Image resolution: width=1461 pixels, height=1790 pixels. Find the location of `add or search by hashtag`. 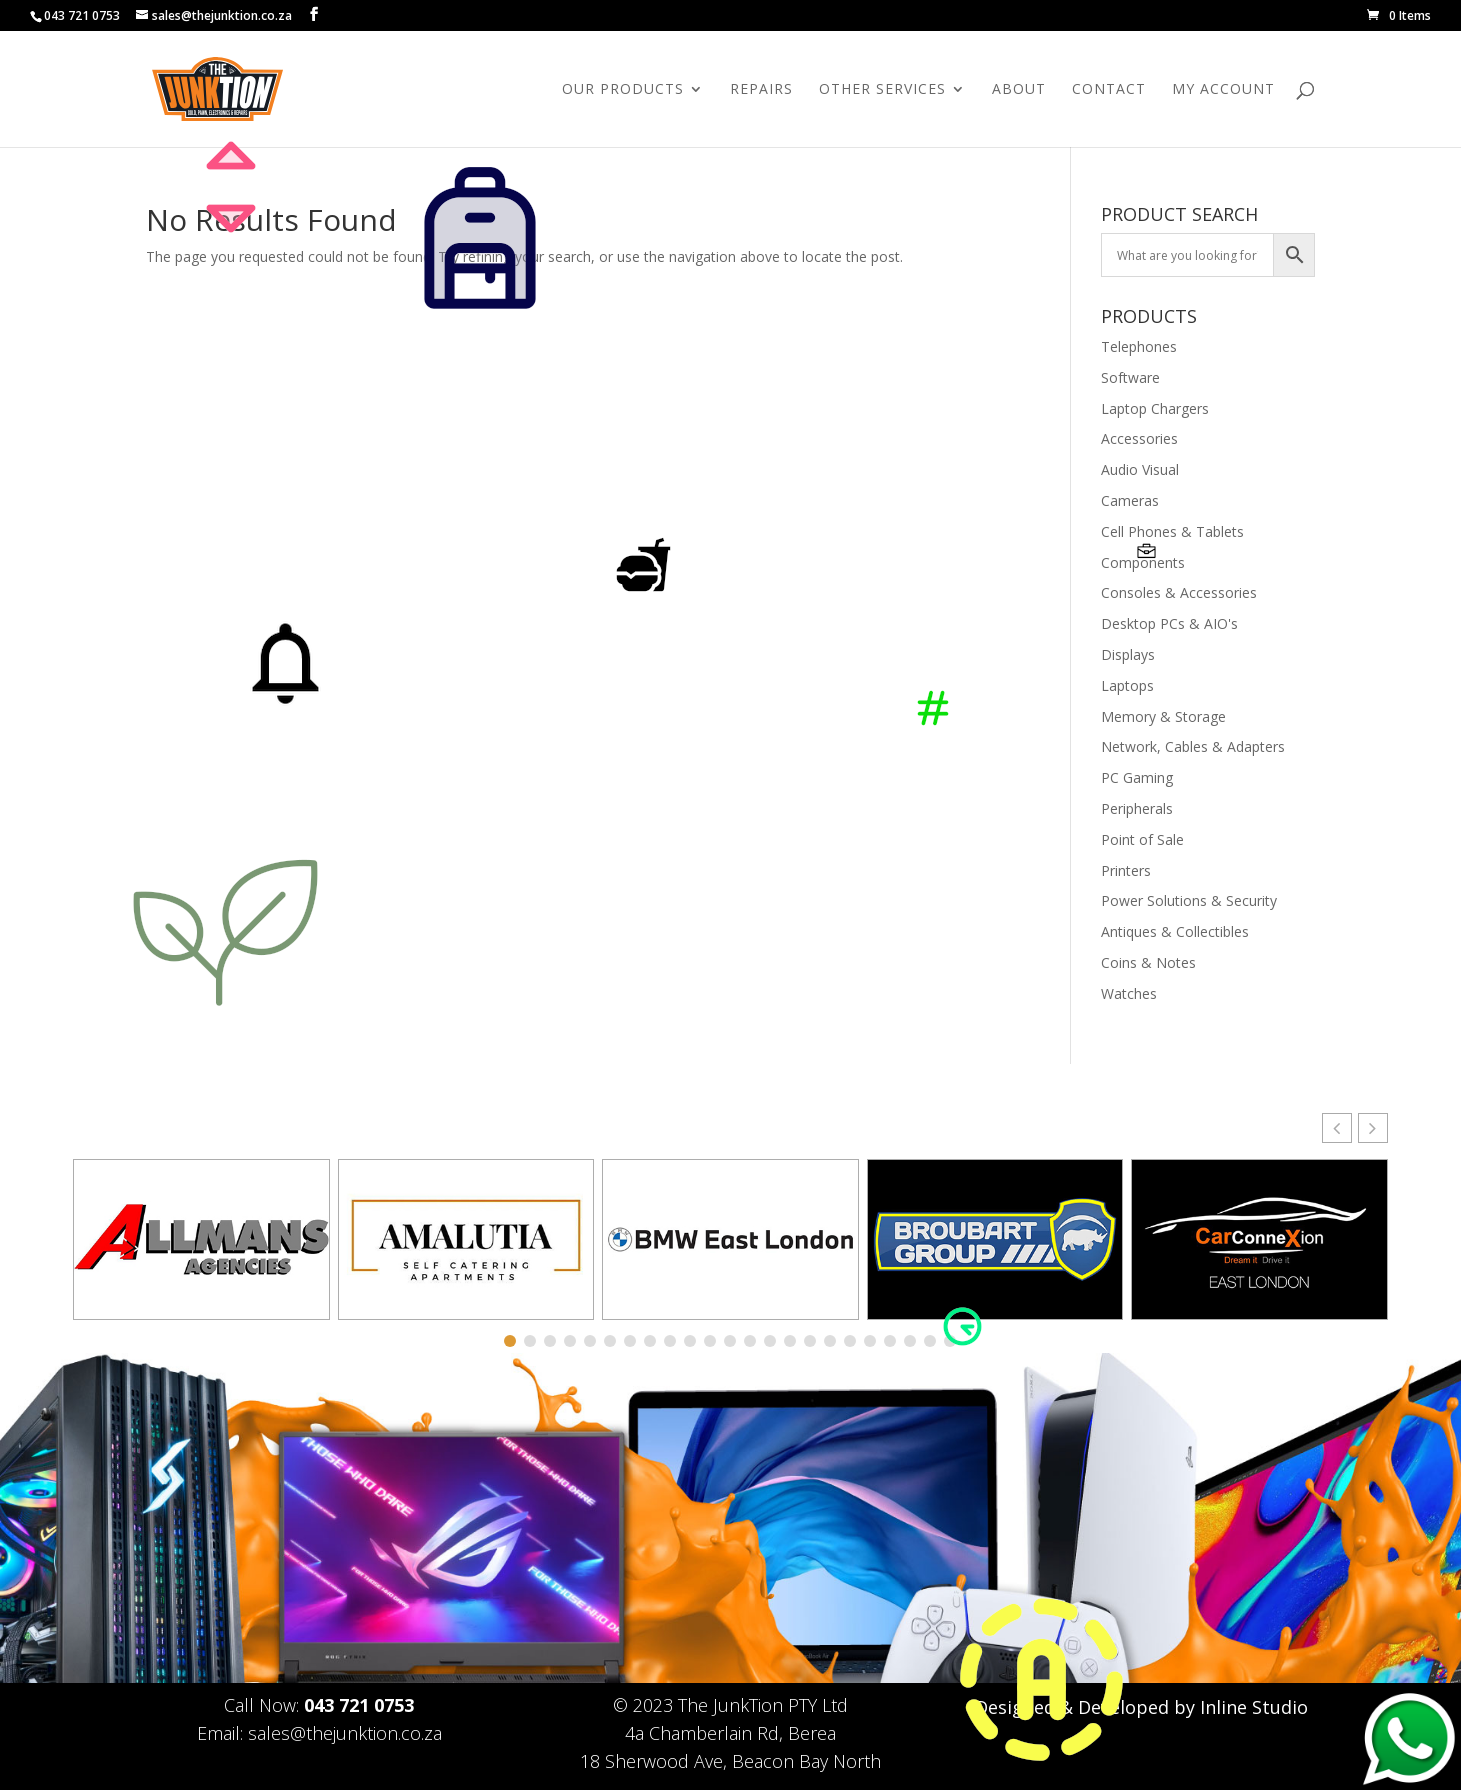

add or search by hashtag is located at coordinates (933, 708).